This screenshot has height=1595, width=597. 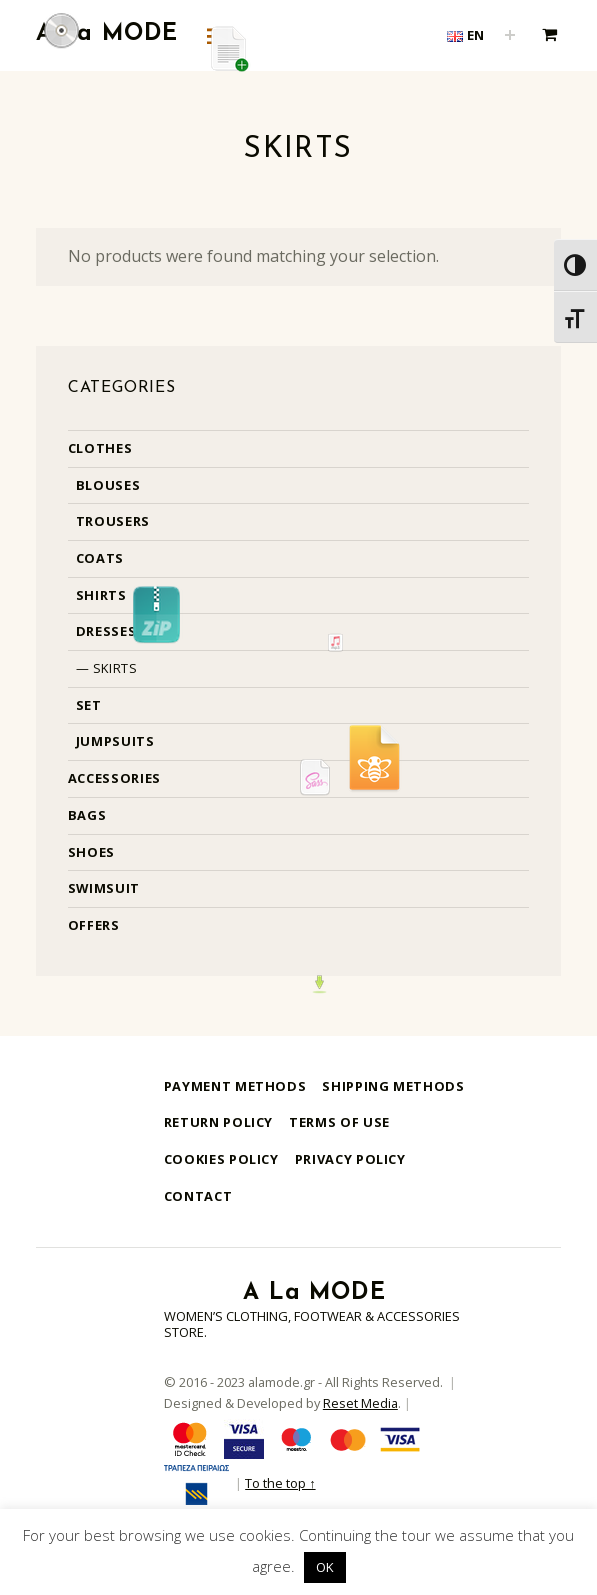 I want to click on compressed zip file, so click(x=156, y=614).